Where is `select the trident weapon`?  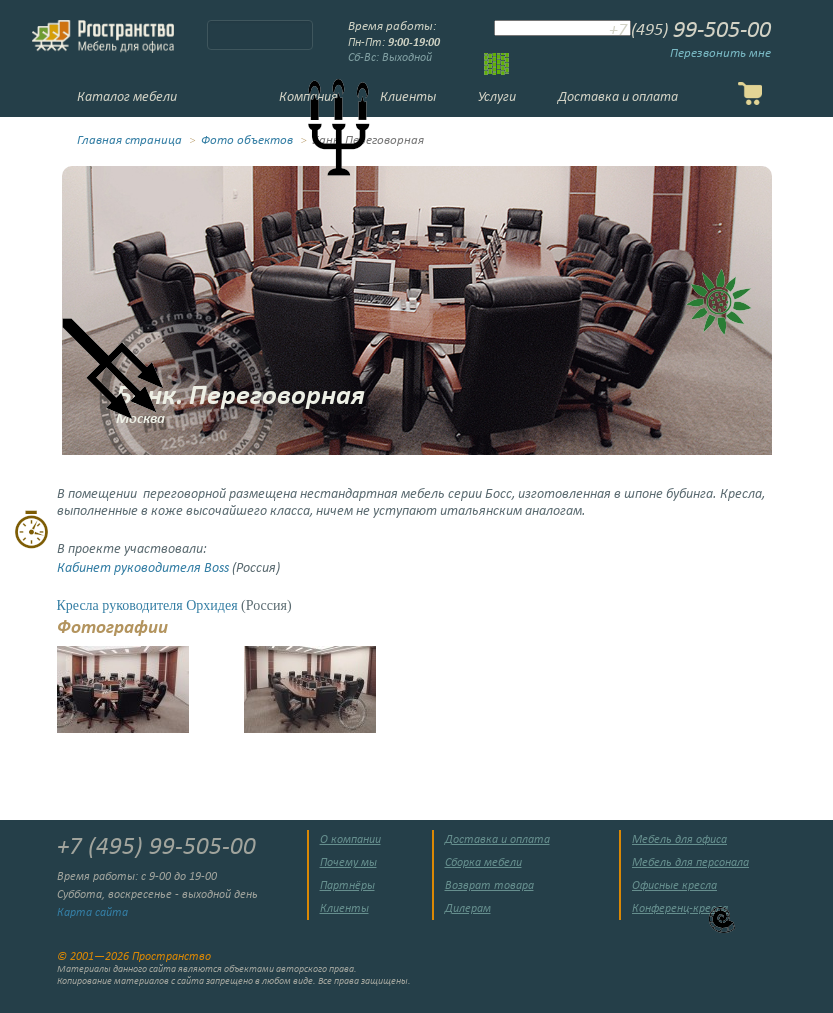
select the trident weapon is located at coordinates (113, 369).